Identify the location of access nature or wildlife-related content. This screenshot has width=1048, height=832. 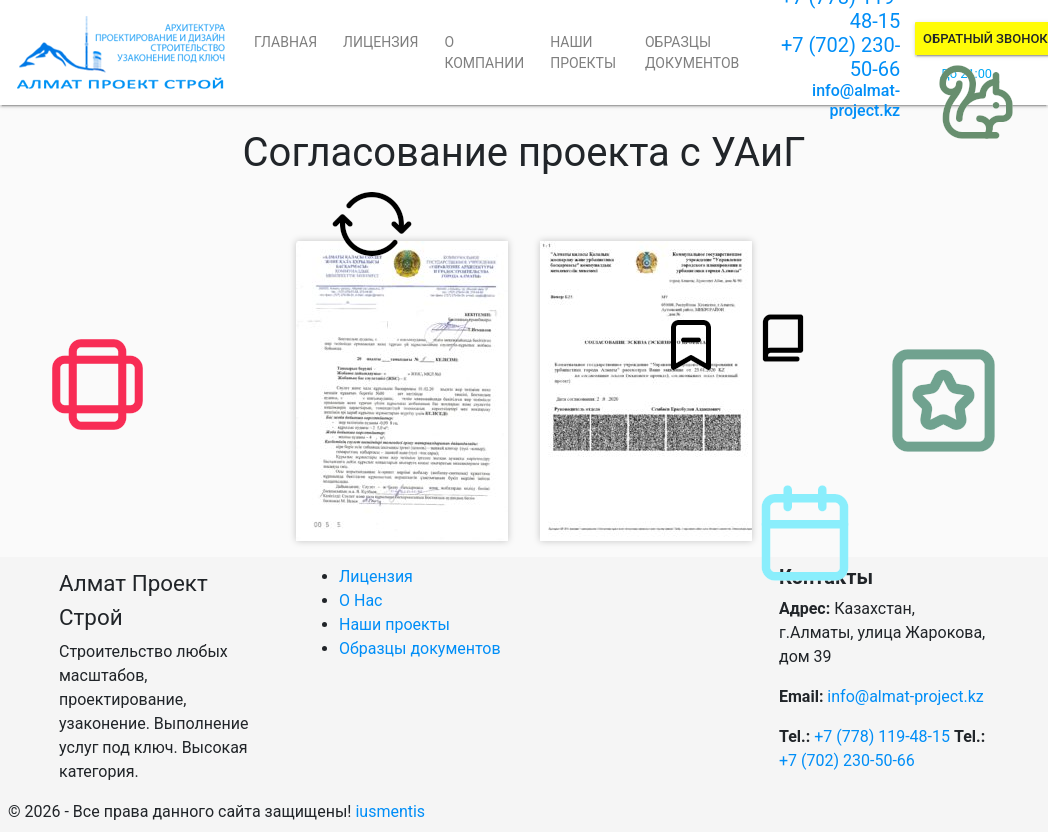
(976, 102).